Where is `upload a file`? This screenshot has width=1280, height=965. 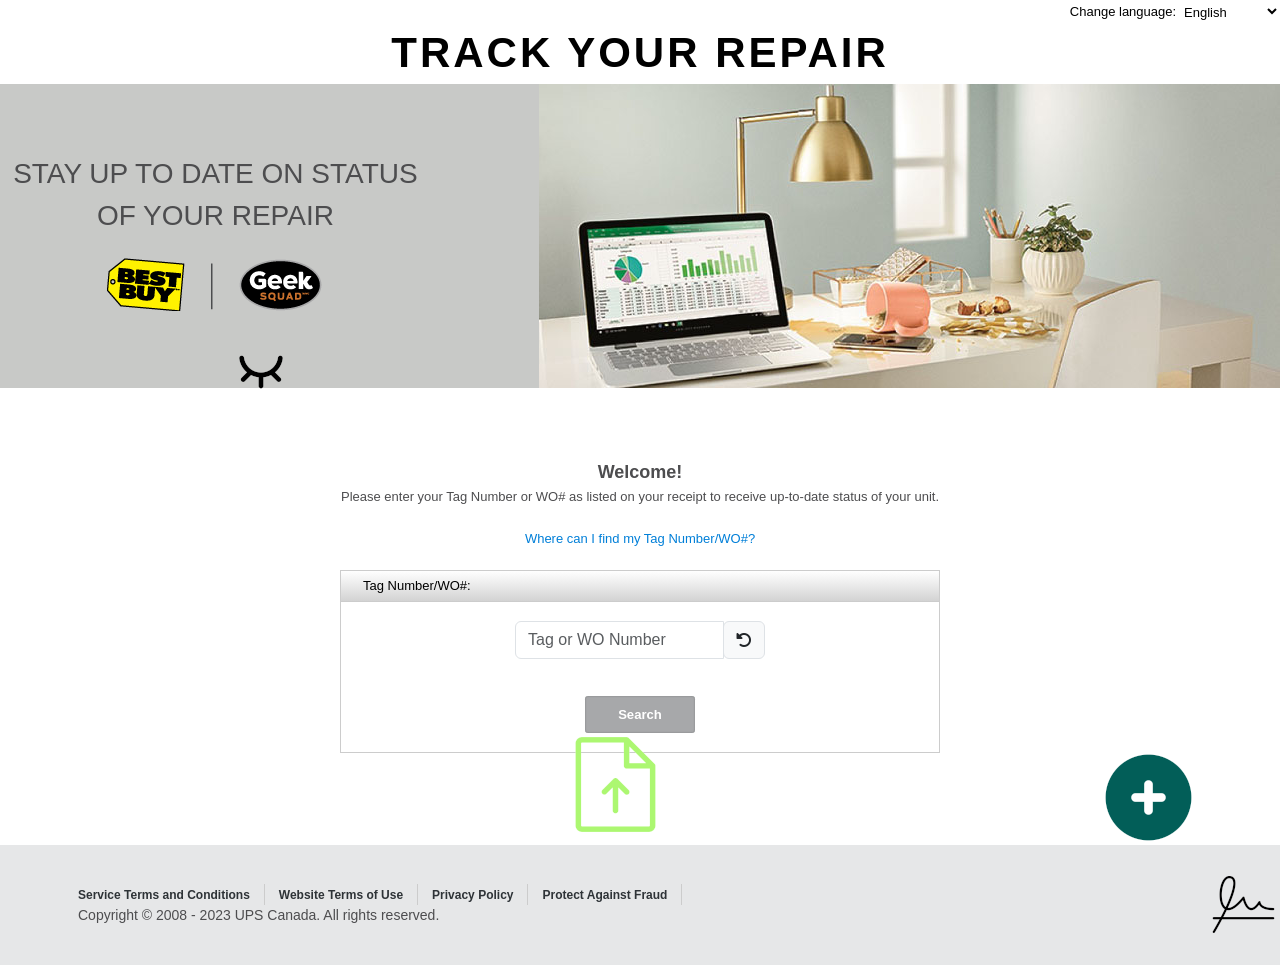 upload a file is located at coordinates (615, 784).